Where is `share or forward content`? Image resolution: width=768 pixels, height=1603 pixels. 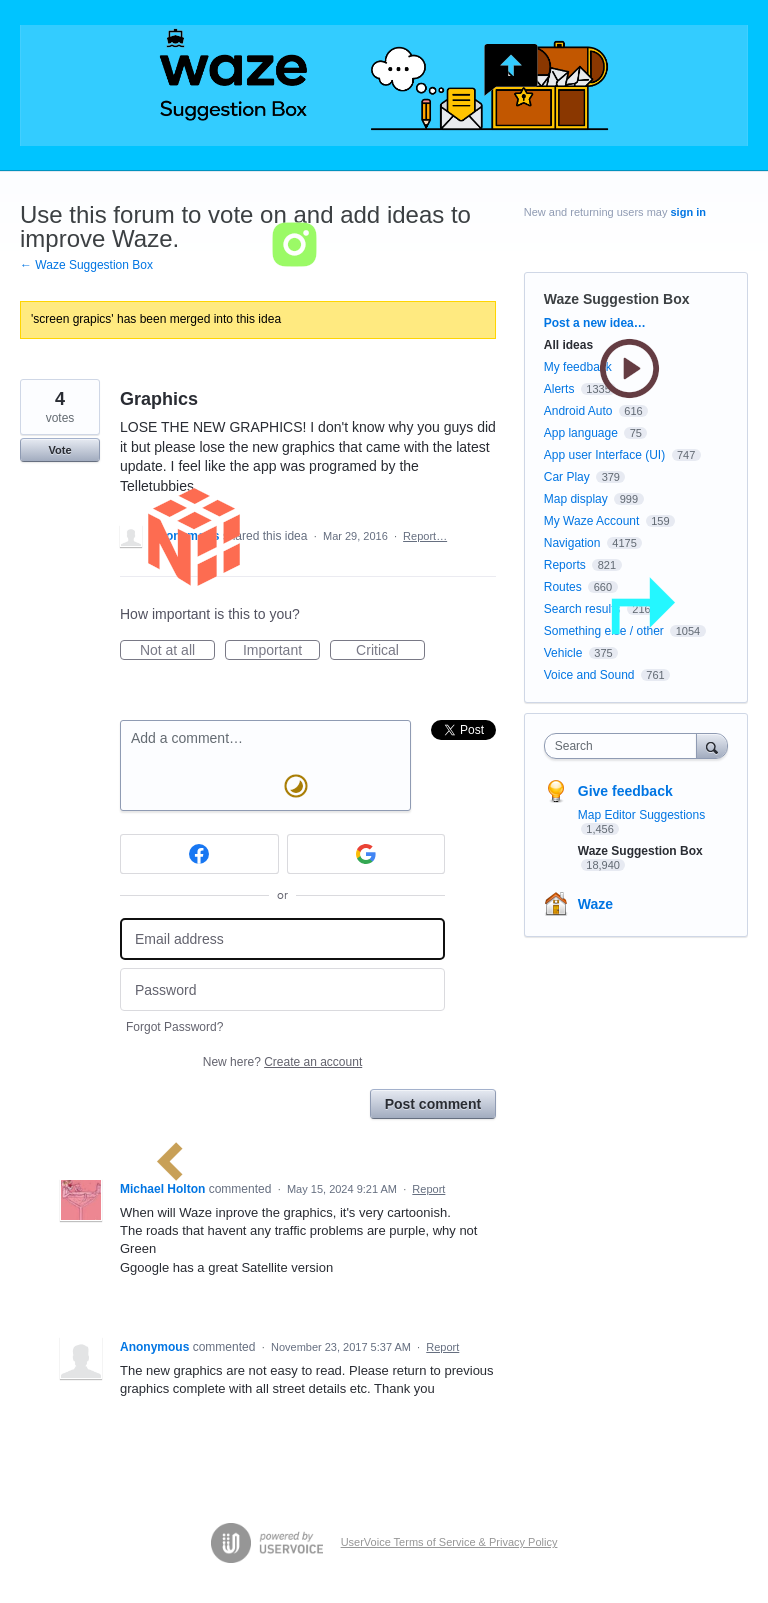
share or forward content is located at coordinates (639, 606).